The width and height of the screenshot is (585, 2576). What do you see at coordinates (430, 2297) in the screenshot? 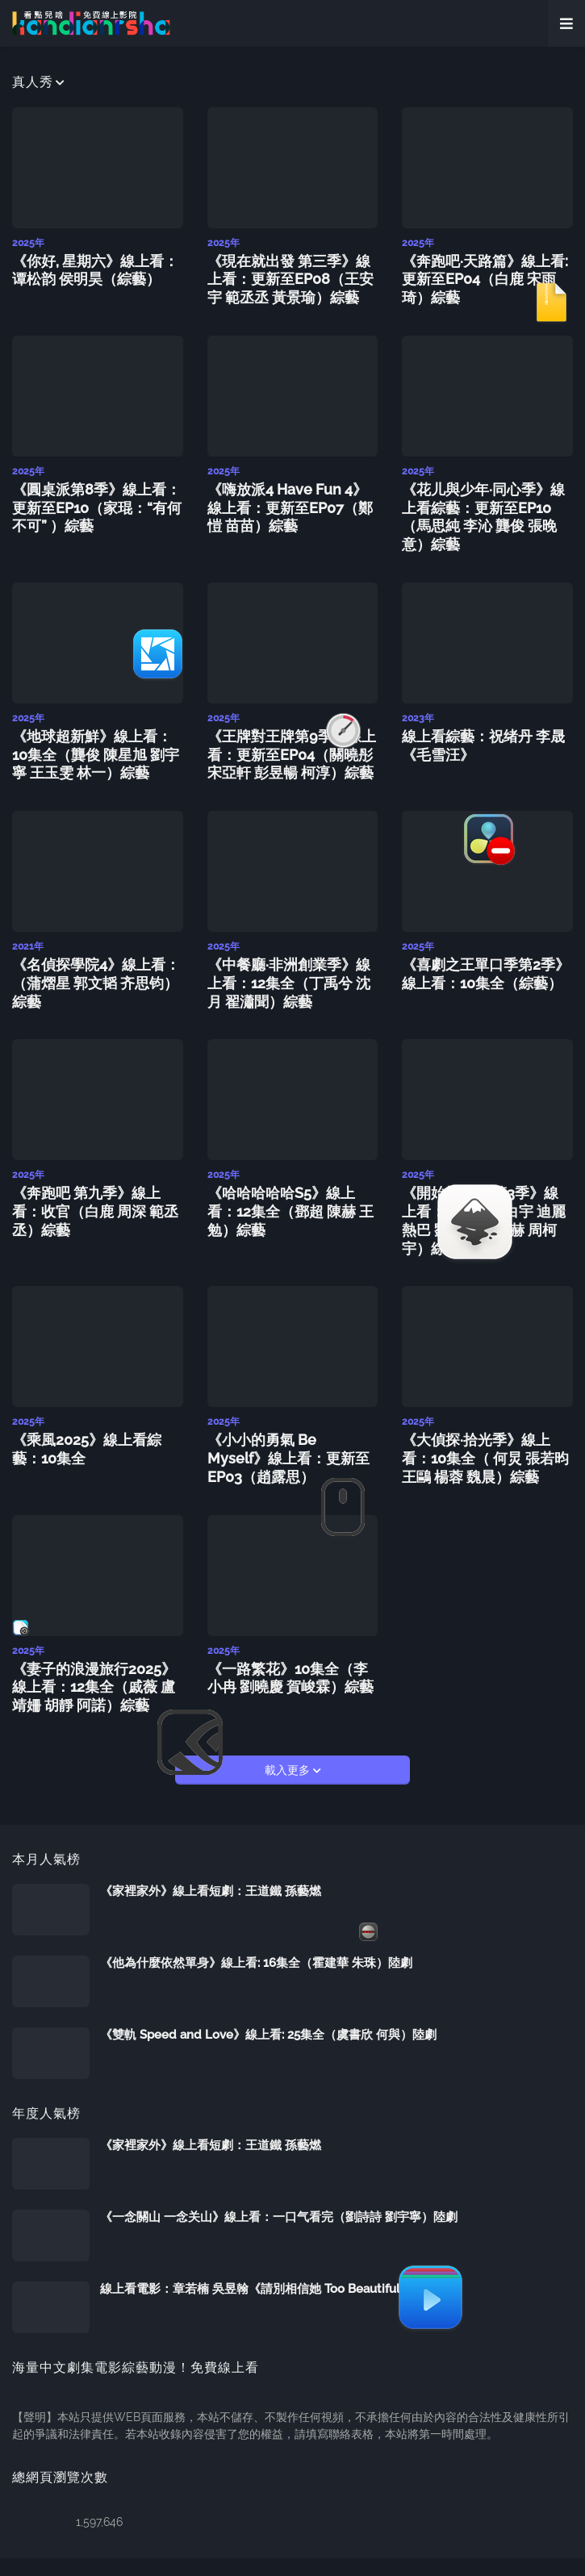
I see `open calligra stage presentation app` at bounding box center [430, 2297].